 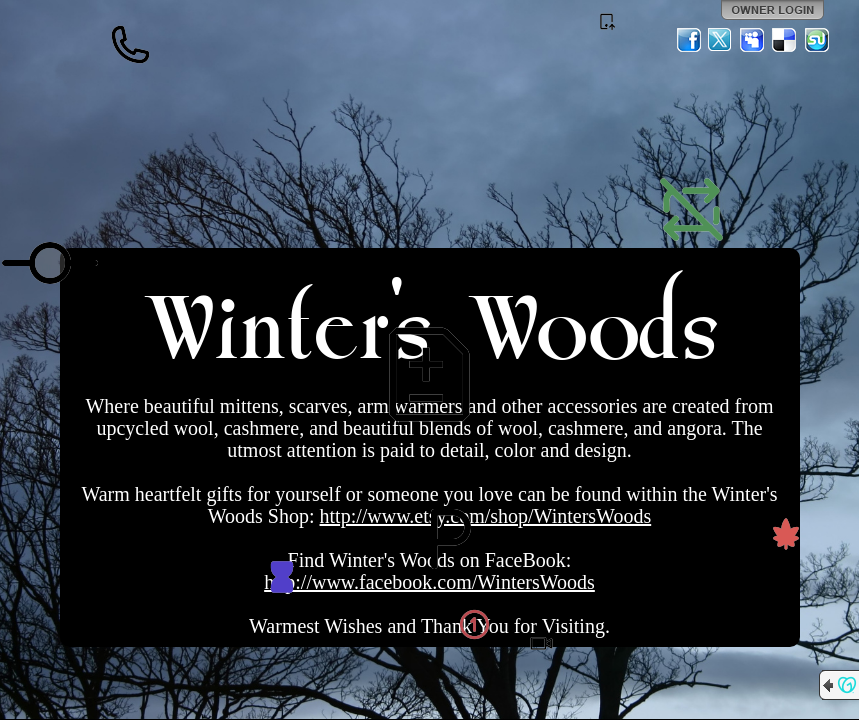 I want to click on repeat mode is disabled, so click(x=691, y=209).